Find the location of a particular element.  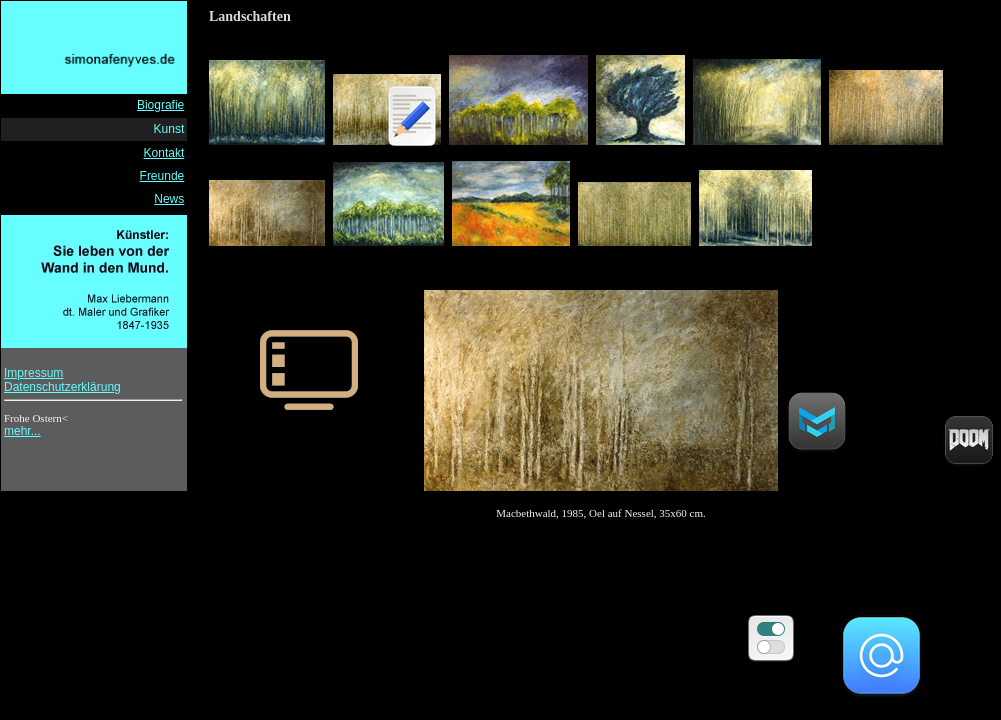

open system settings or preferences is located at coordinates (771, 638).